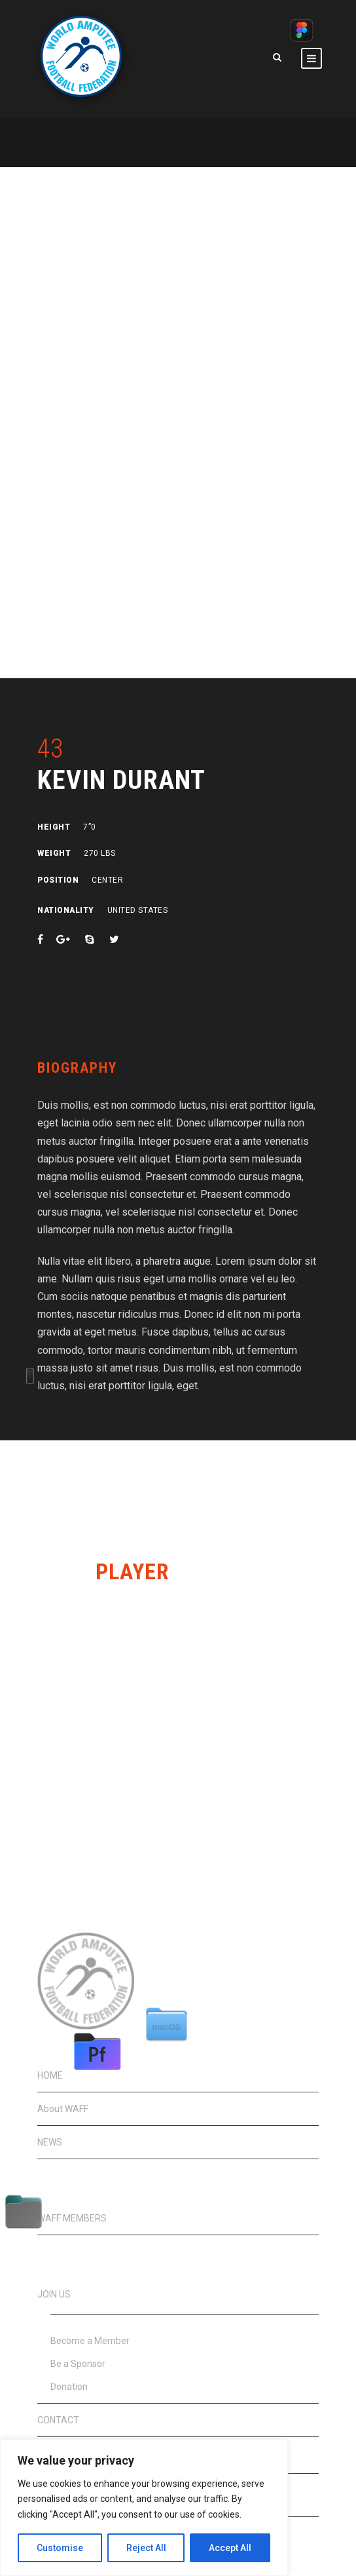 This screenshot has width=356, height=2576. I want to click on open Adobe Portfolio project folder, so click(97, 2052).